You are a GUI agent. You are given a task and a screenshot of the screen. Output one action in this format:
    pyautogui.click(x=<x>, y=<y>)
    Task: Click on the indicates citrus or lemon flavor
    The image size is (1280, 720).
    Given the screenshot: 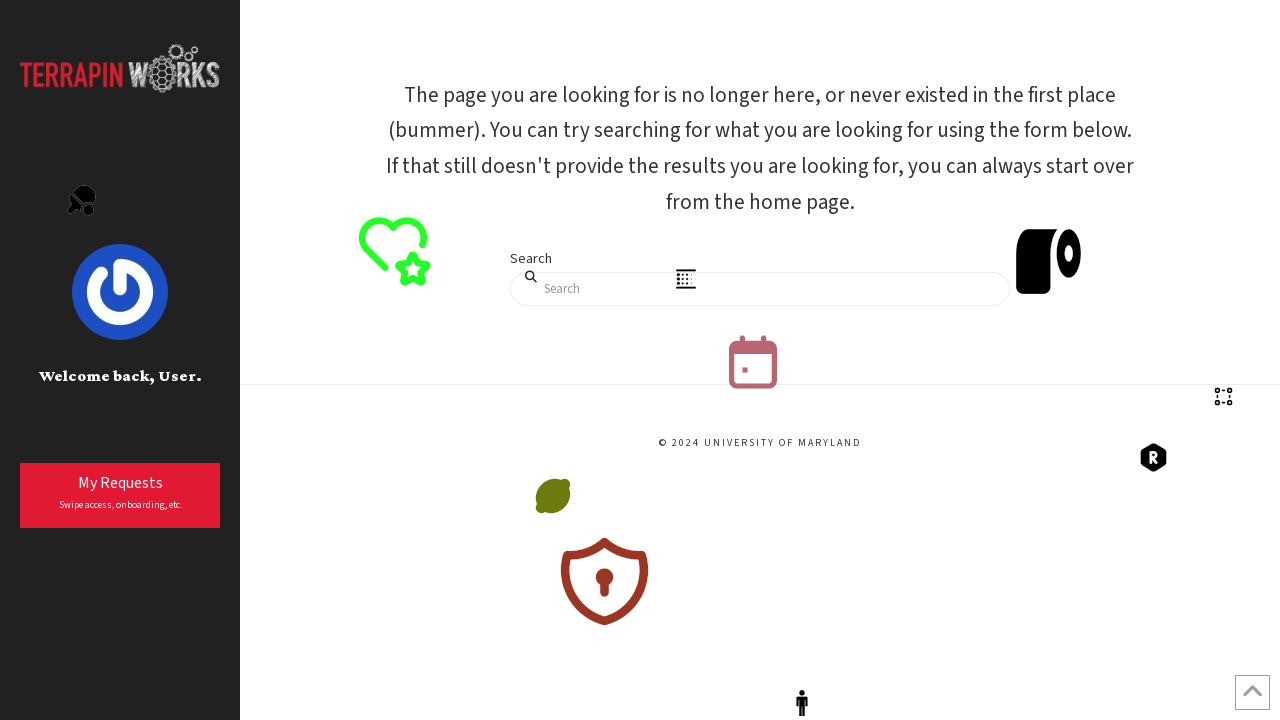 What is the action you would take?
    pyautogui.click(x=553, y=496)
    